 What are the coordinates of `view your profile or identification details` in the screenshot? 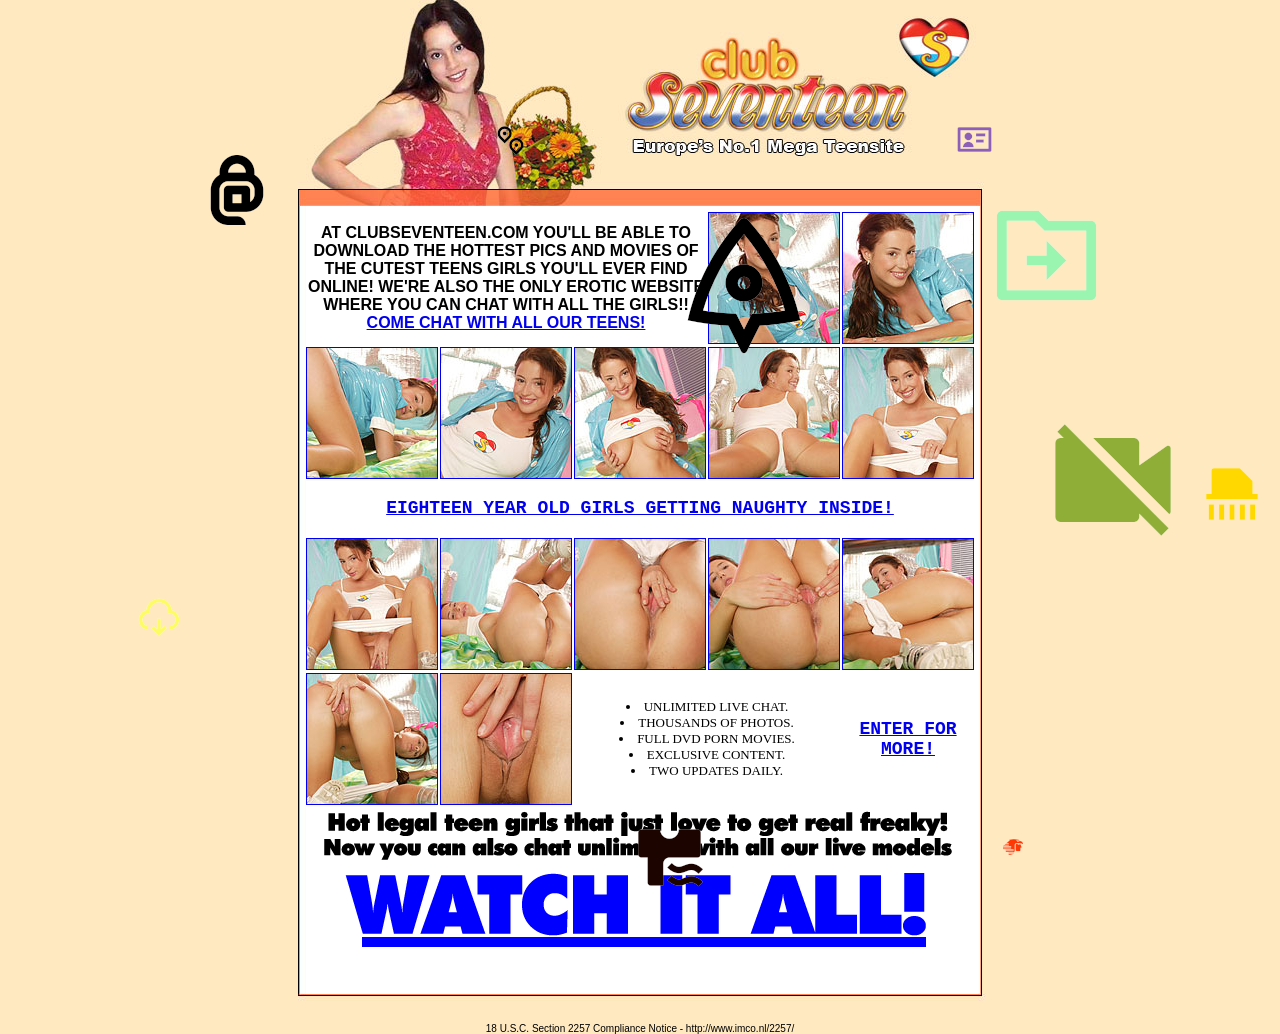 It's located at (974, 139).